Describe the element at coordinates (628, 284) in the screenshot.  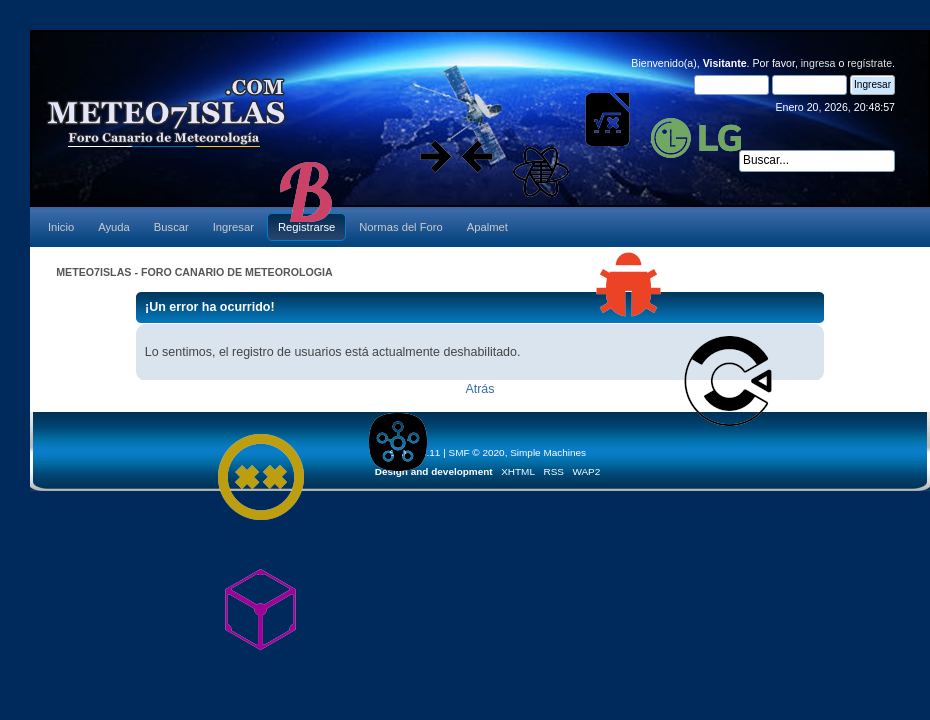
I see `report a bug or issue` at that location.